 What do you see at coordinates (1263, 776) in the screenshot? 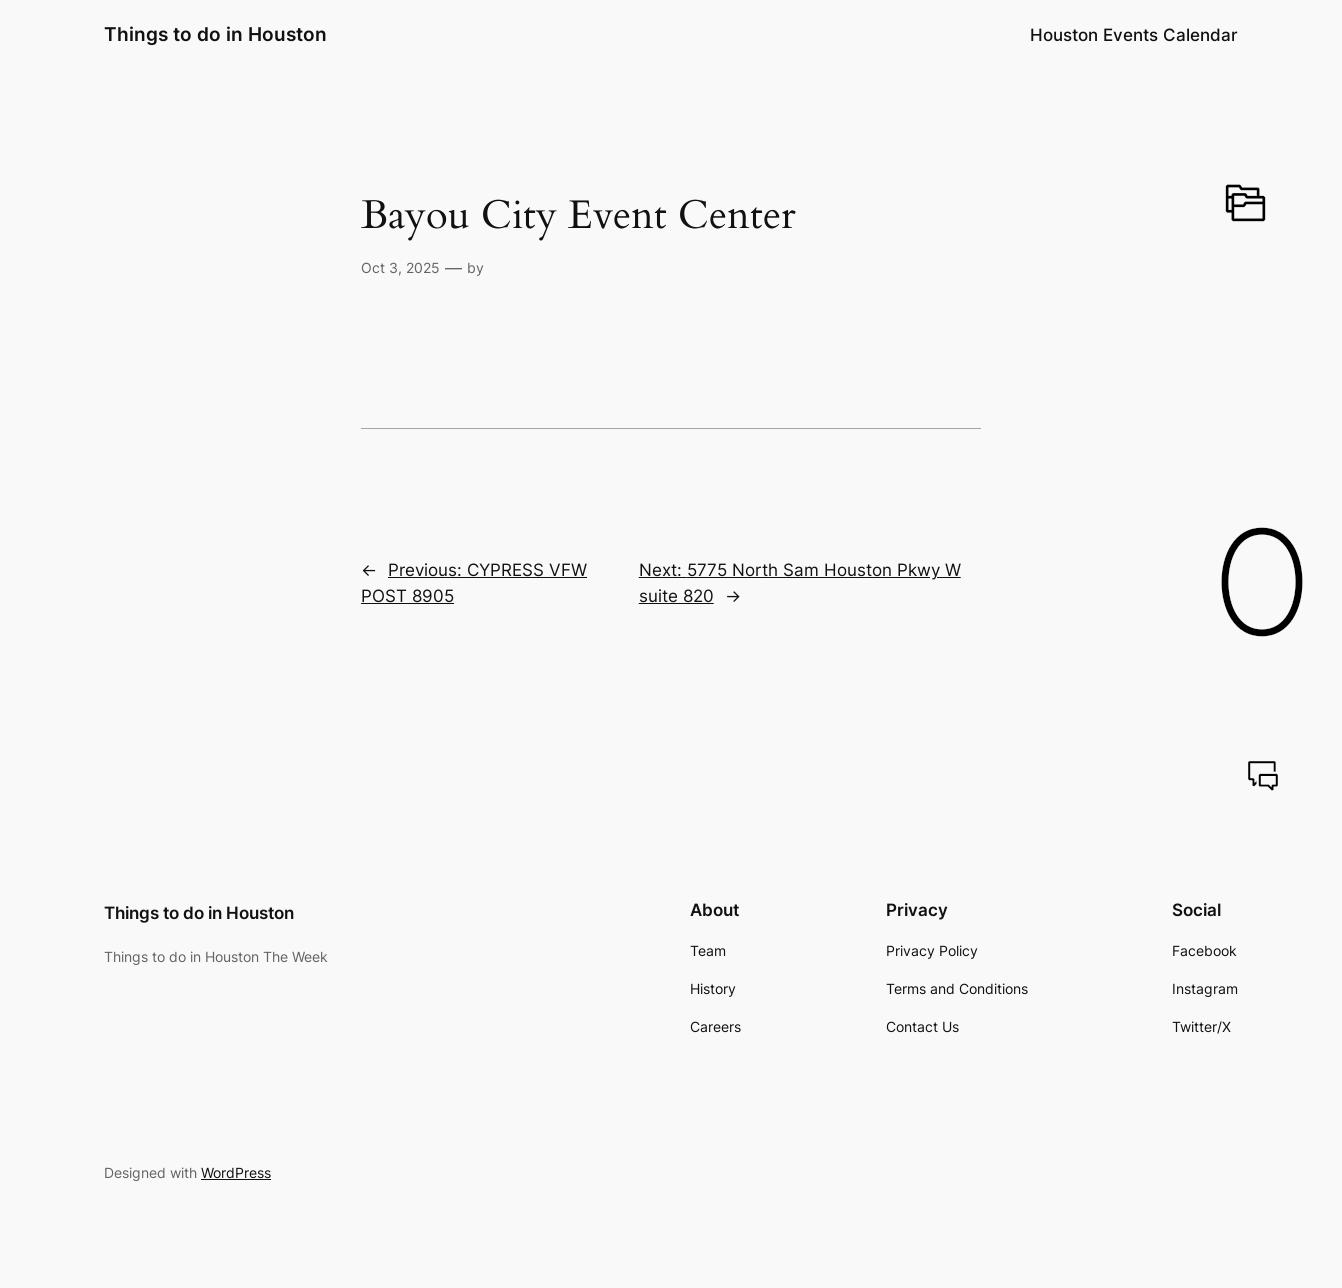
I see `open discussion thread or comments` at bounding box center [1263, 776].